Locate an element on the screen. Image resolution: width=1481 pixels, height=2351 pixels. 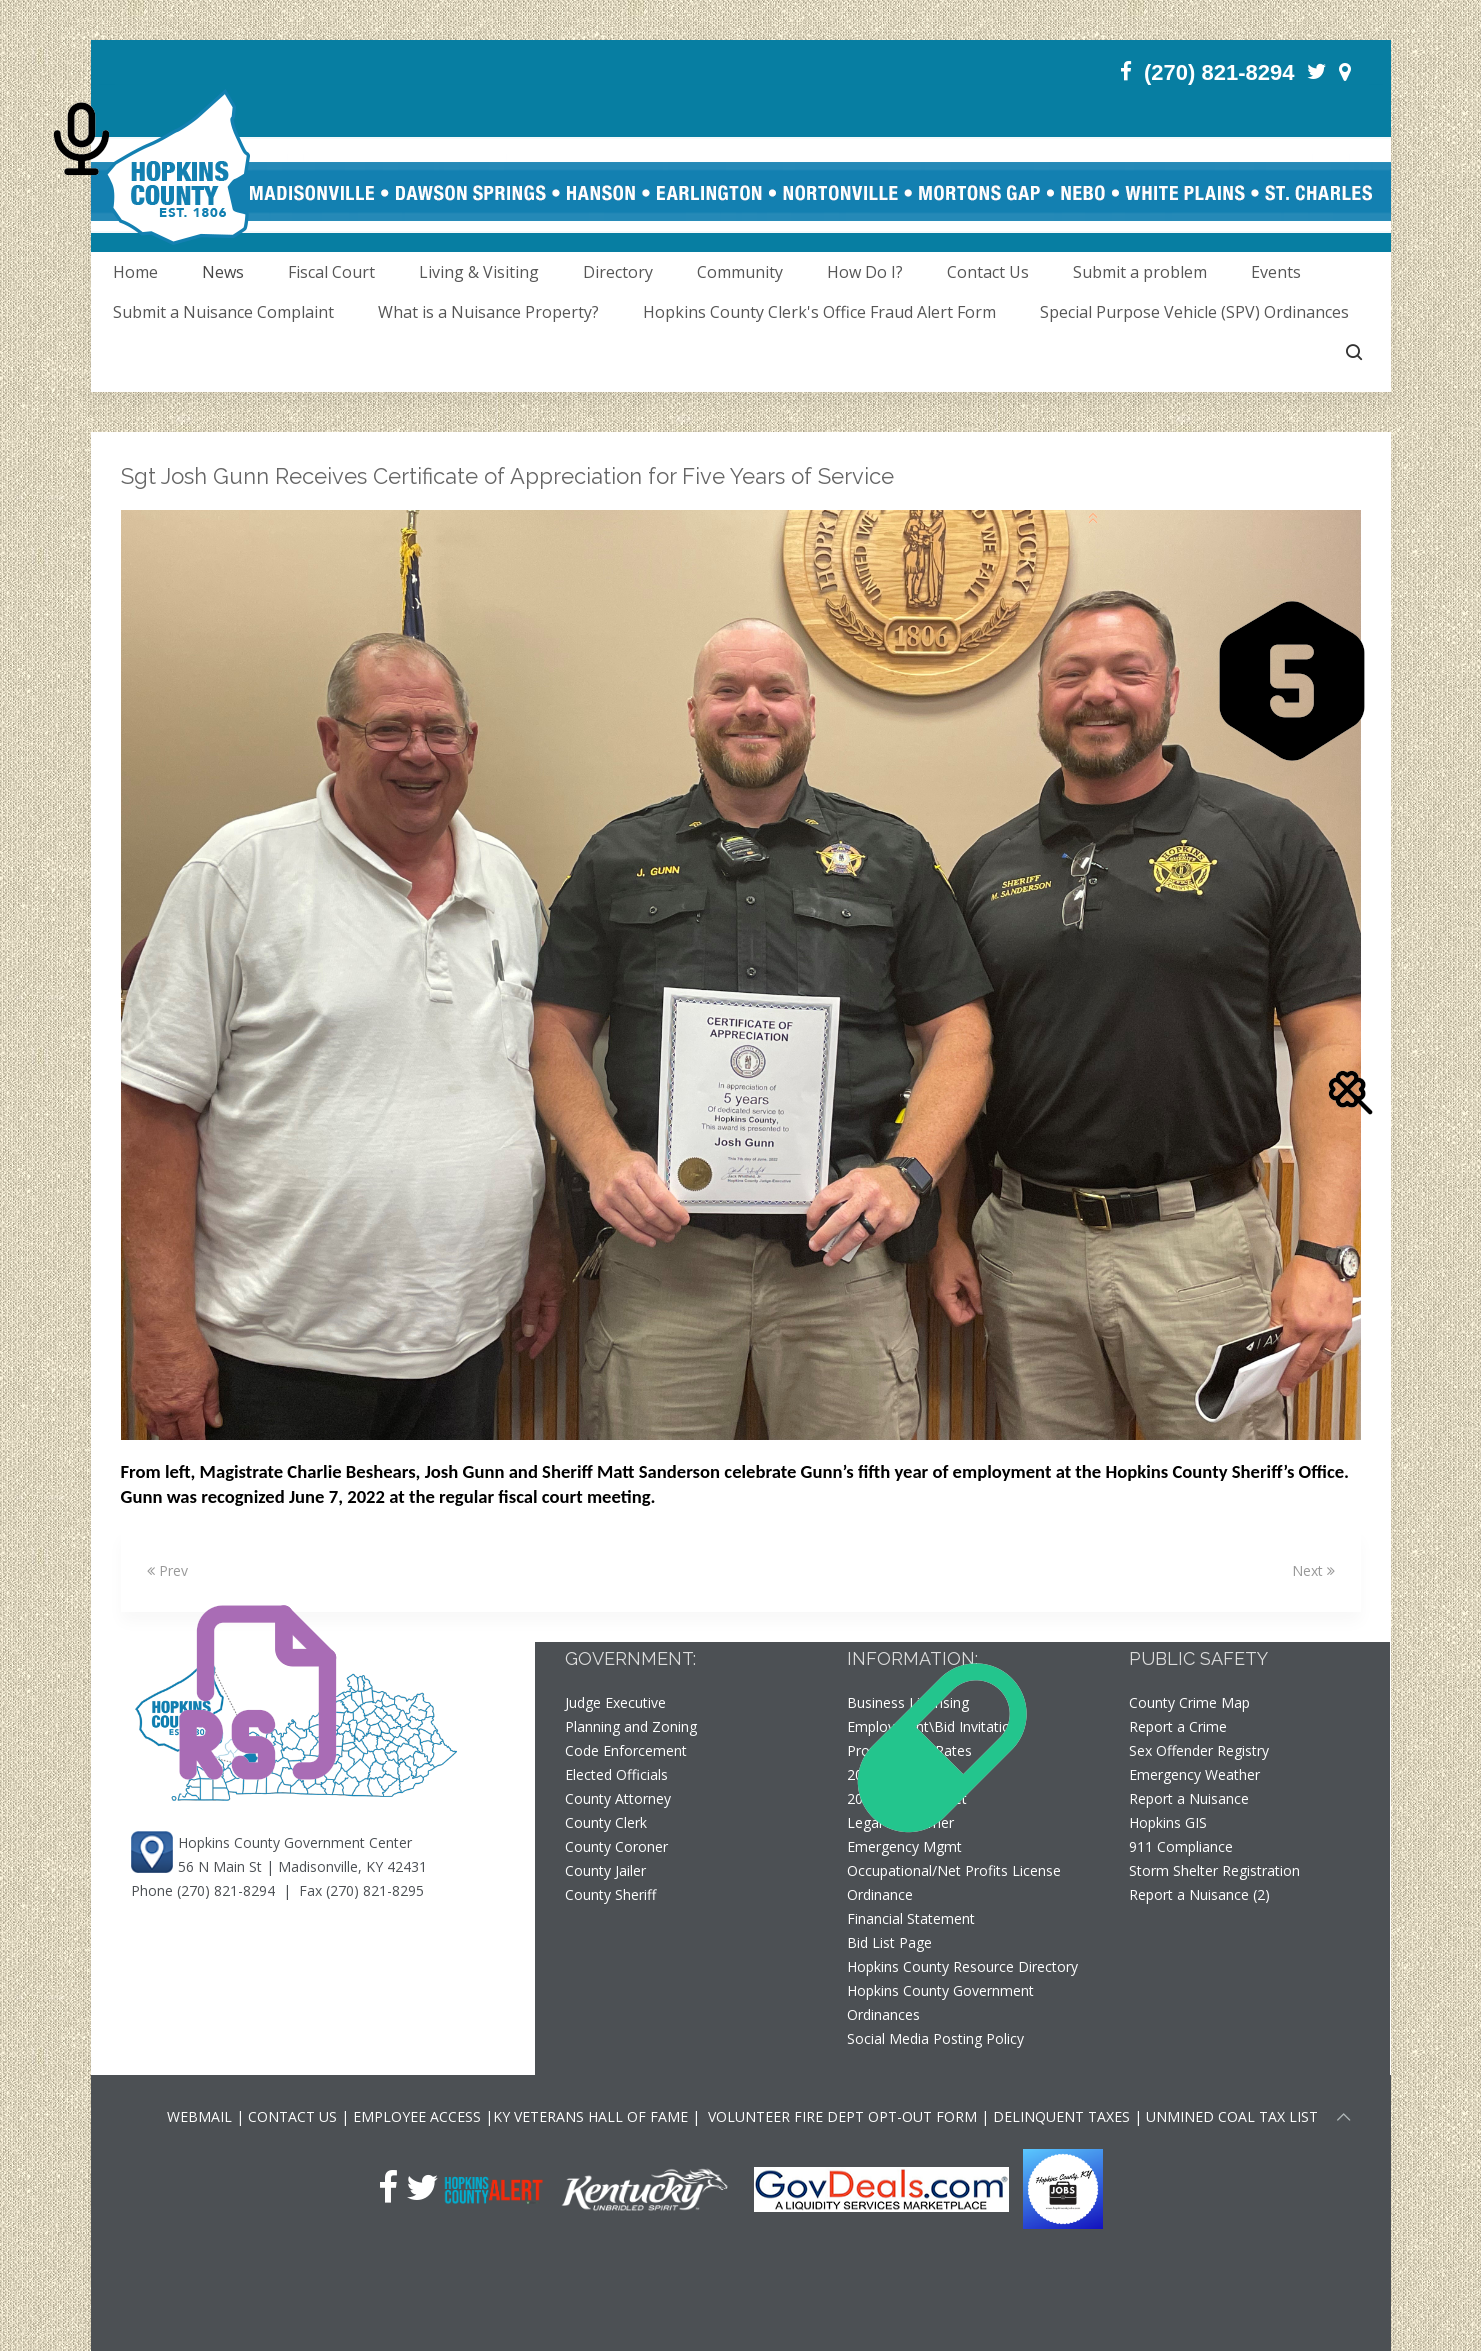
scroll to top of page is located at coordinates (1093, 518).